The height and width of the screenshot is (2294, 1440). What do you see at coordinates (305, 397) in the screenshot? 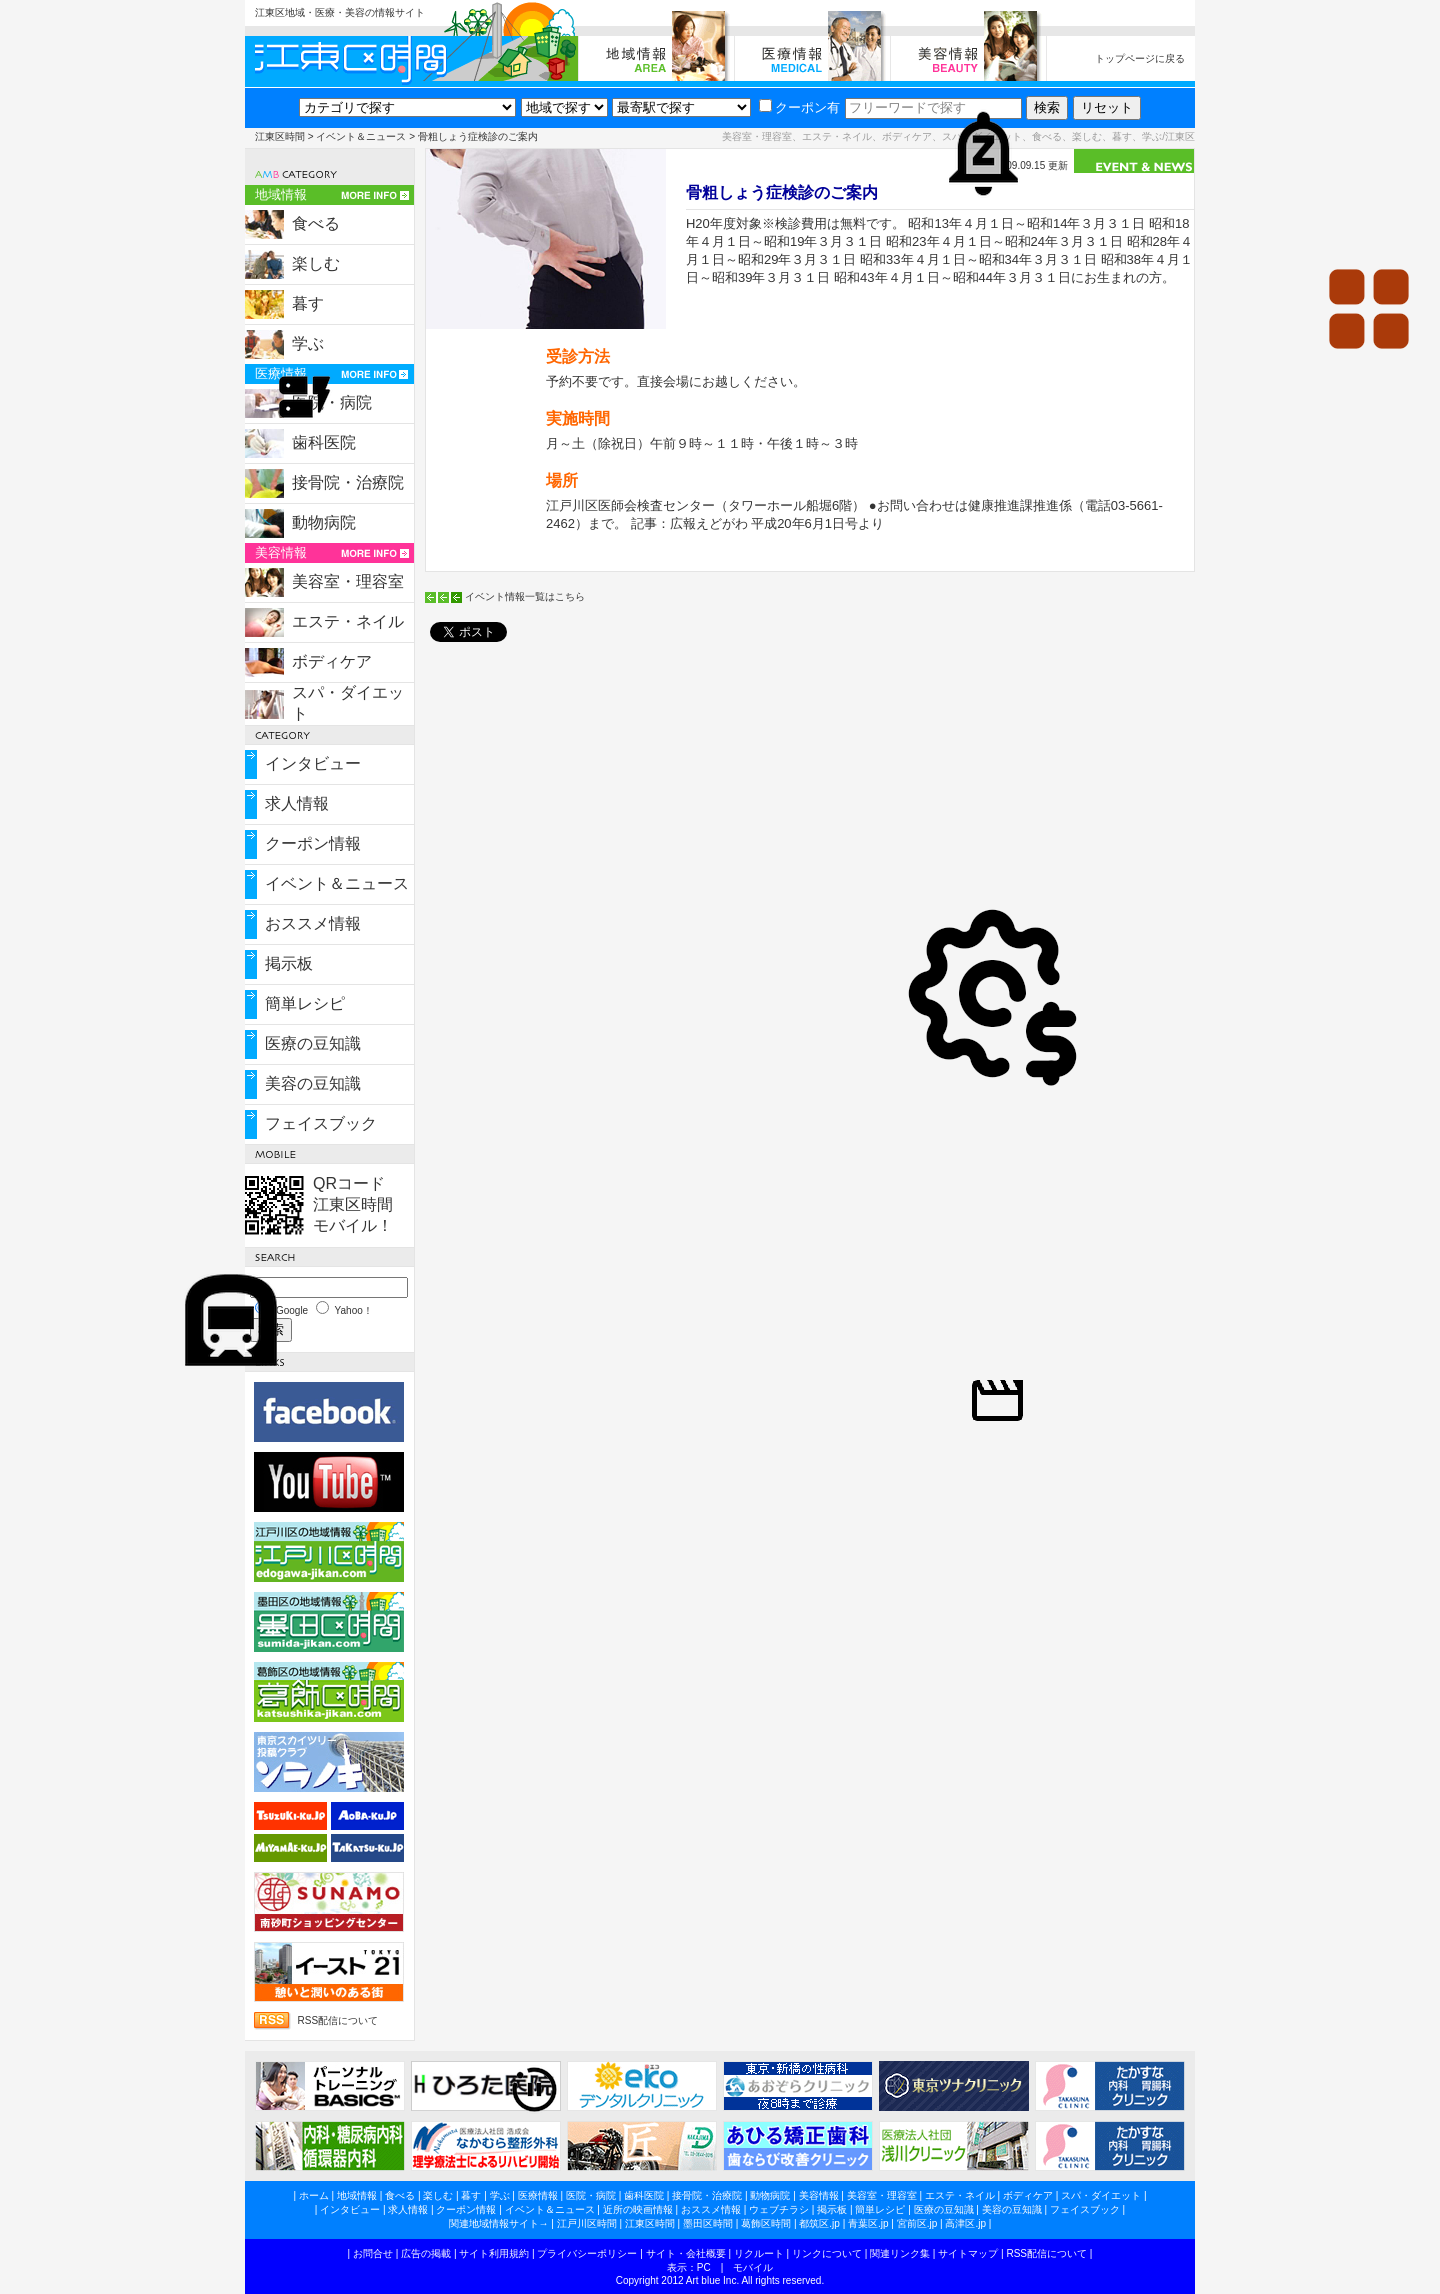
I see `access dynamic or auto-generated forms` at bounding box center [305, 397].